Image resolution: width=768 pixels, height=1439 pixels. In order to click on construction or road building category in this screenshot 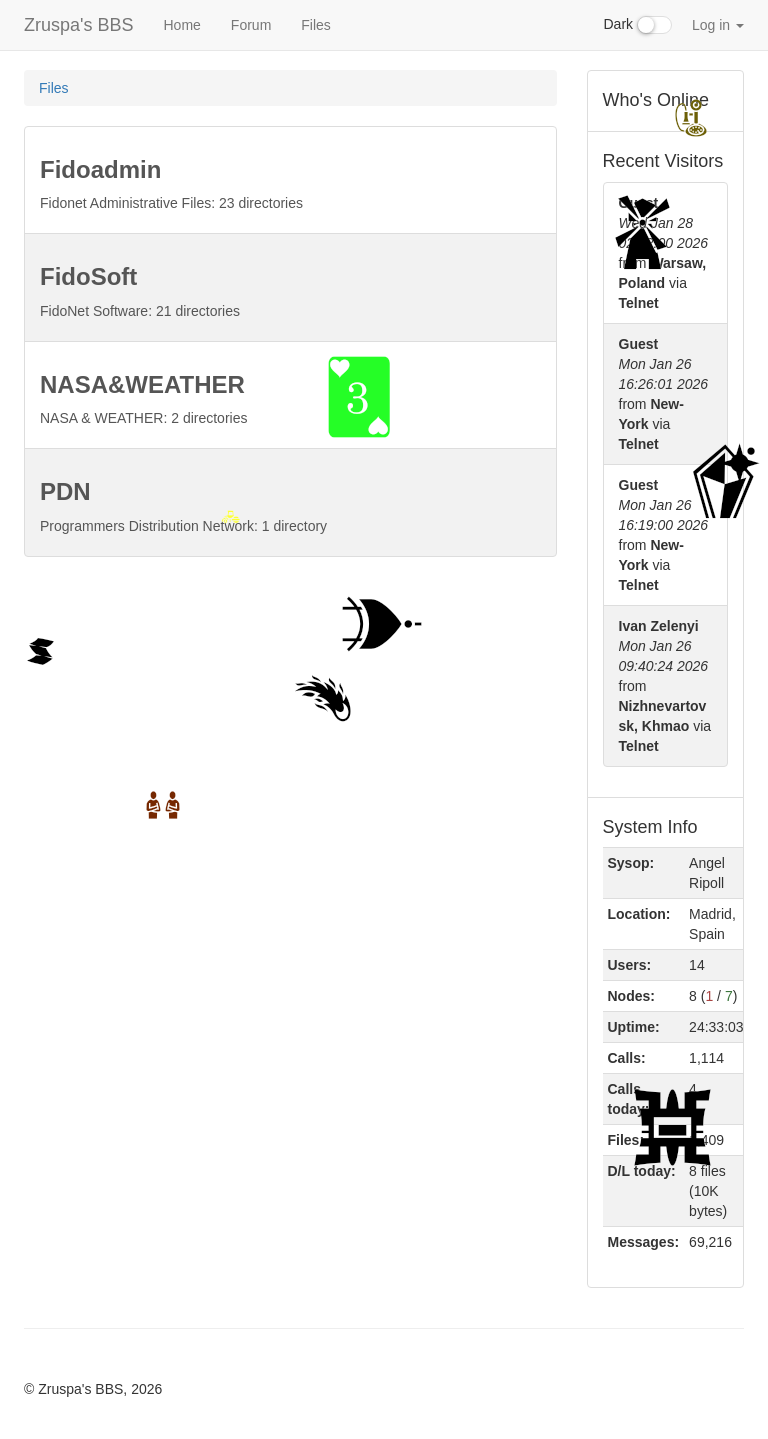, I will do `click(231, 516)`.